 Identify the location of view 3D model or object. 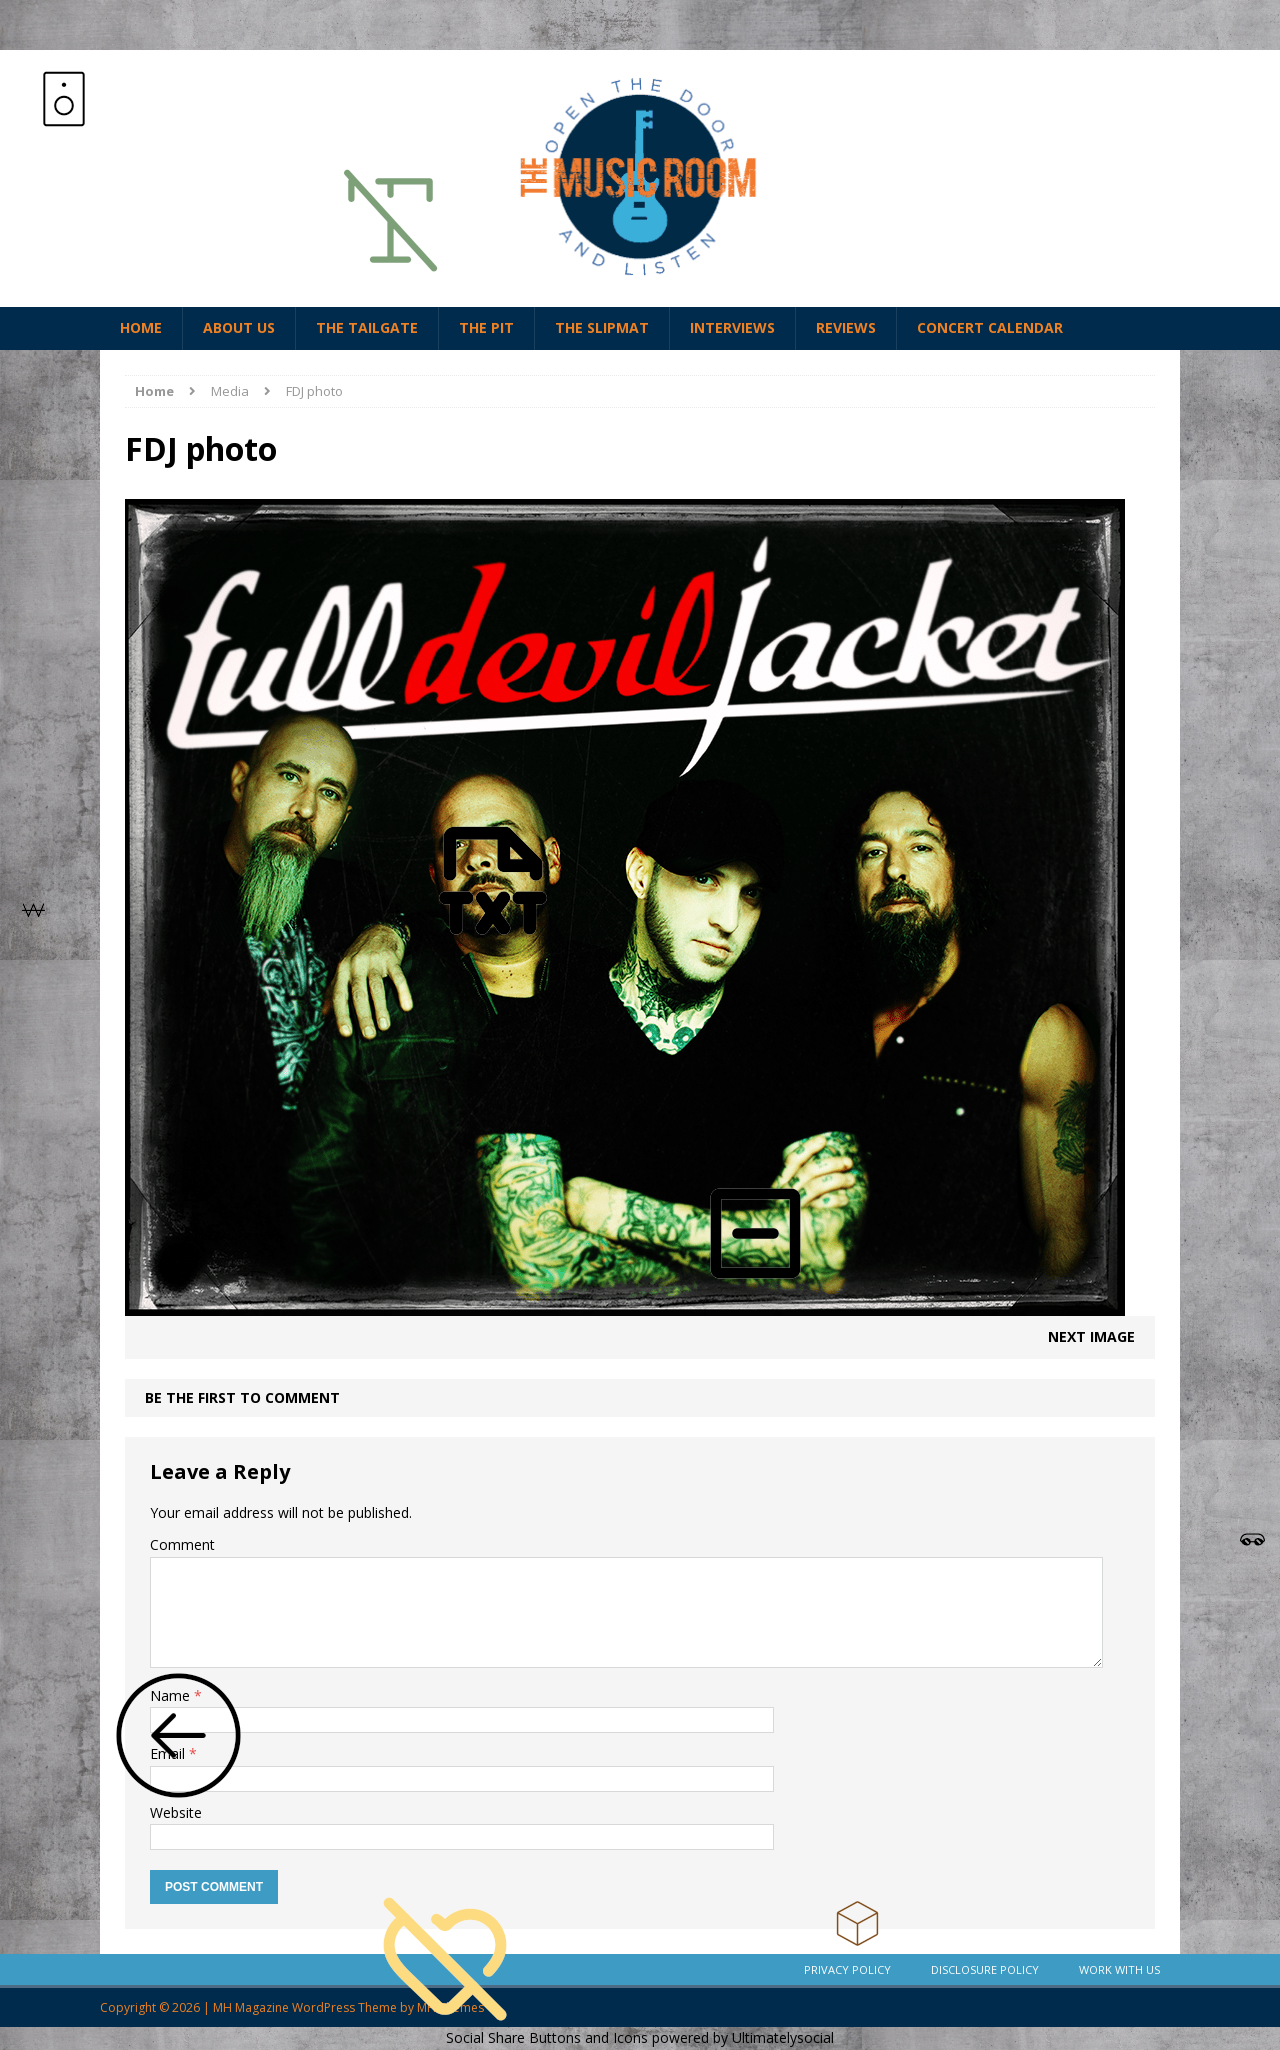
(857, 1923).